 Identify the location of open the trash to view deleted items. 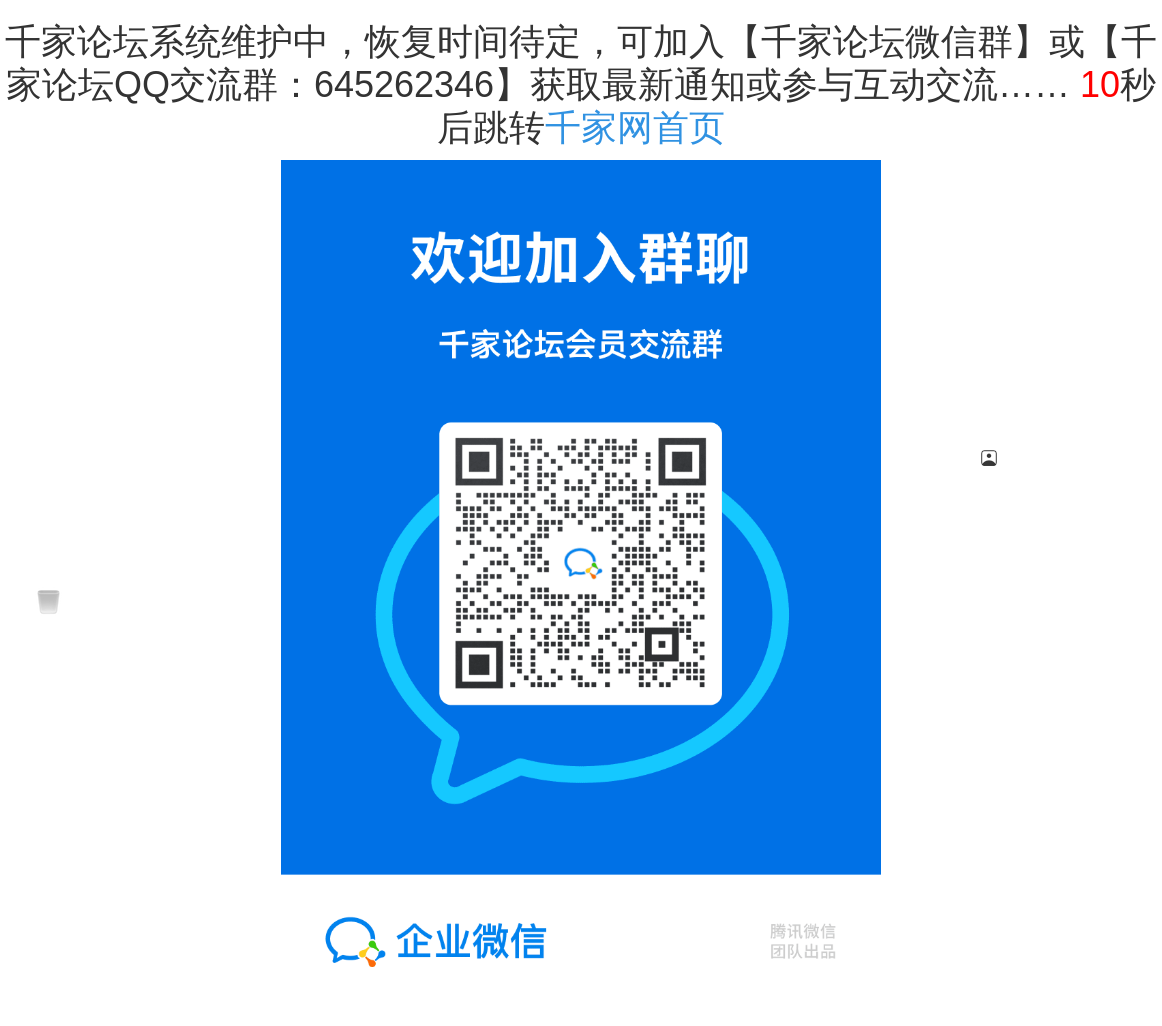
(48, 601).